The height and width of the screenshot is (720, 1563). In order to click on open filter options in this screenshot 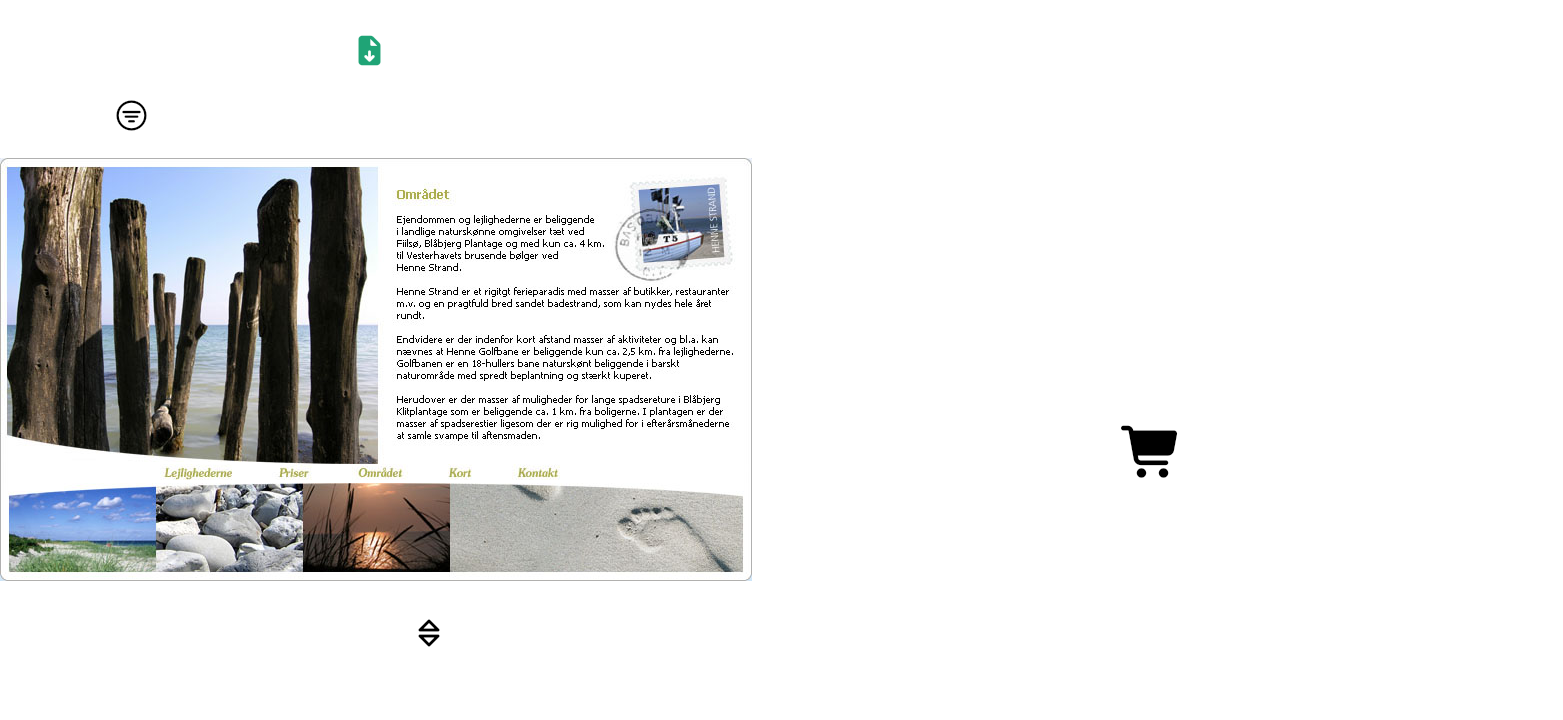, I will do `click(131, 115)`.